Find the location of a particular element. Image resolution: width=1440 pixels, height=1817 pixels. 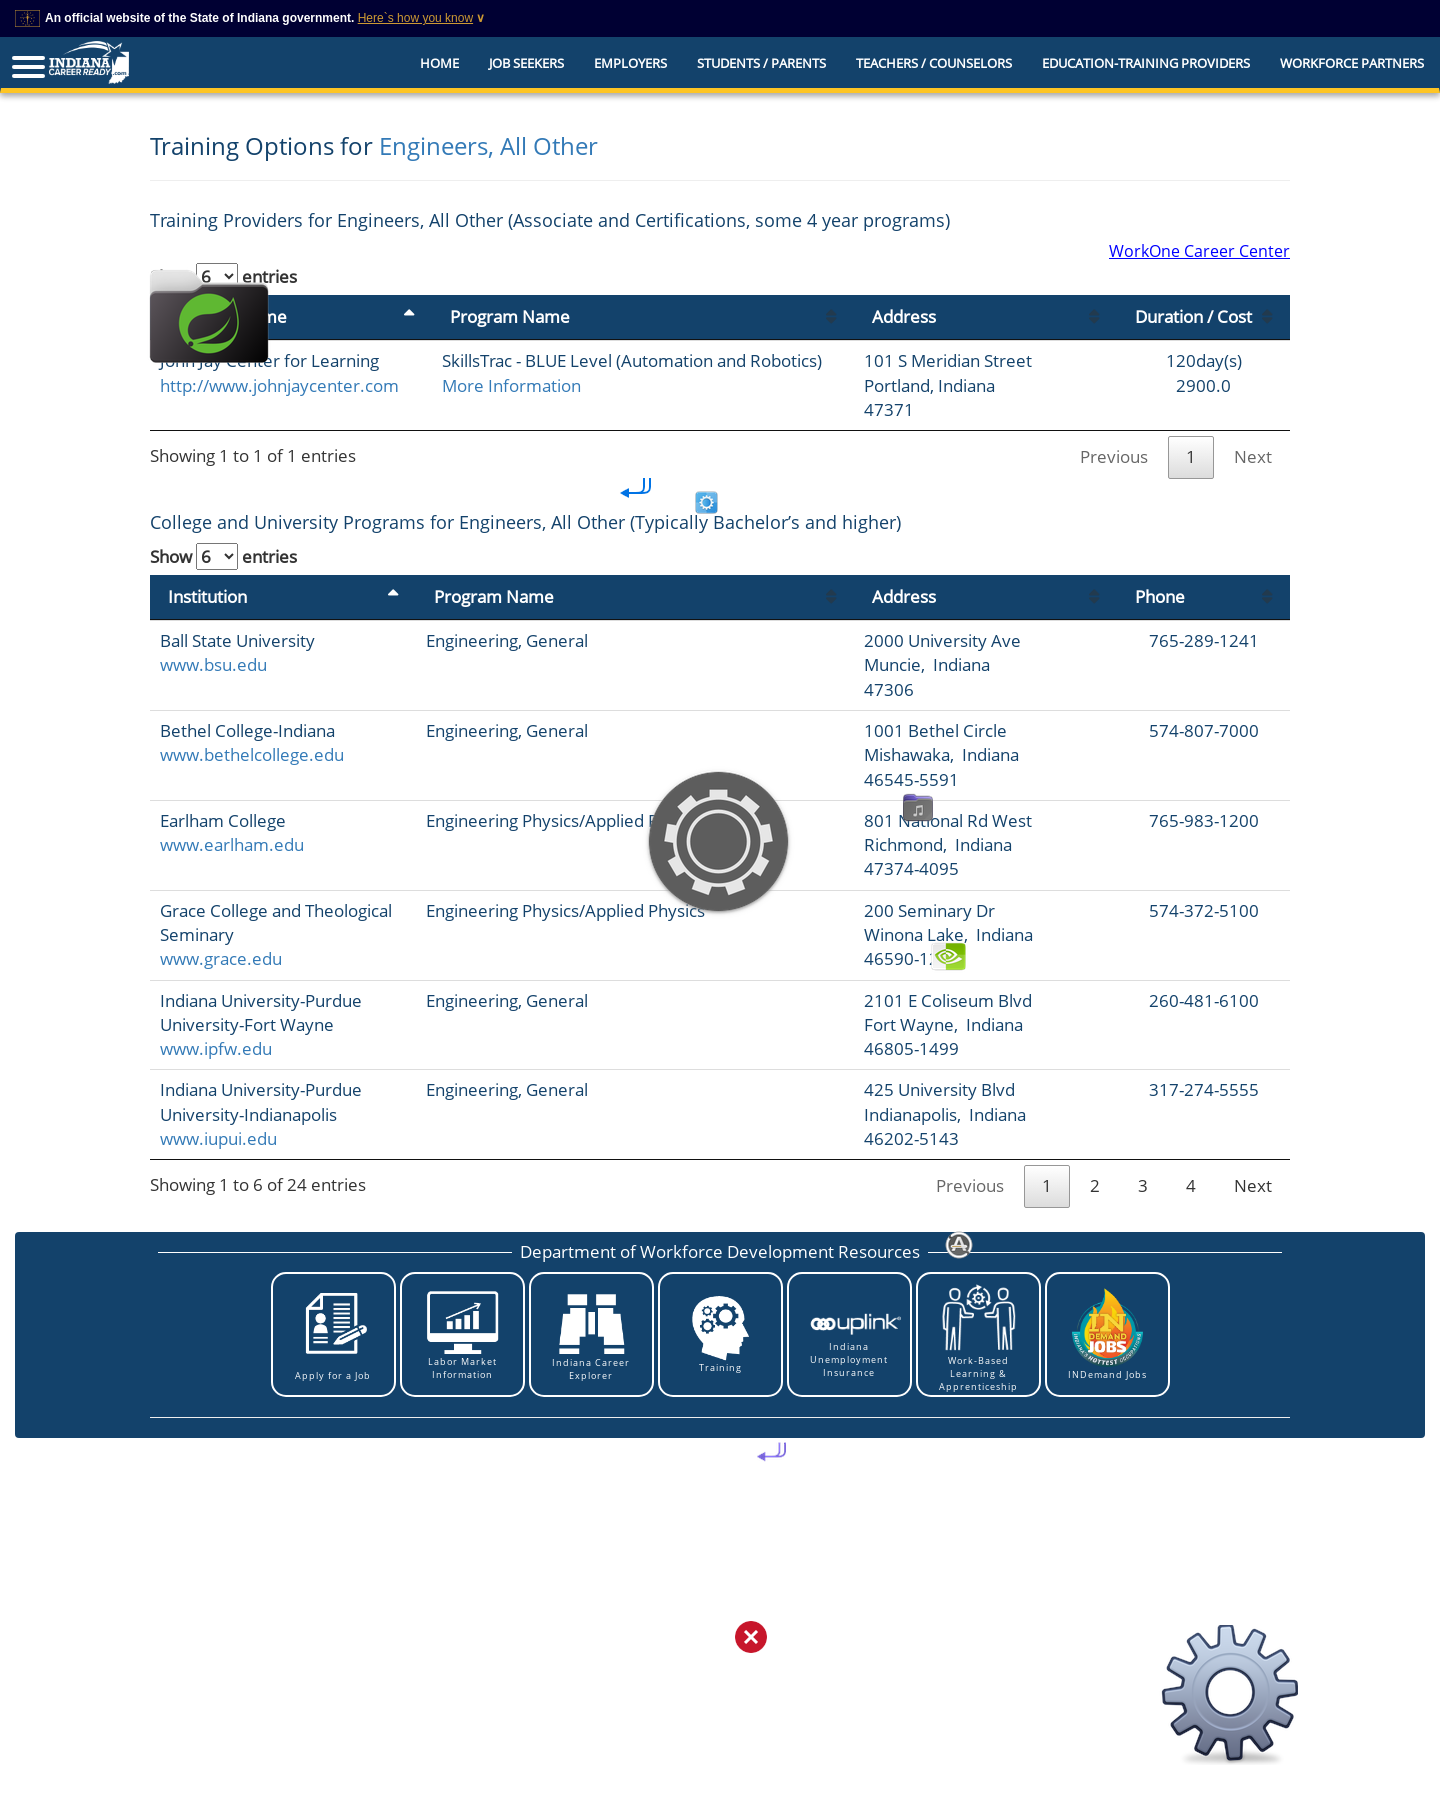

reply to all recipients of an email is located at coordinates (635, 486).